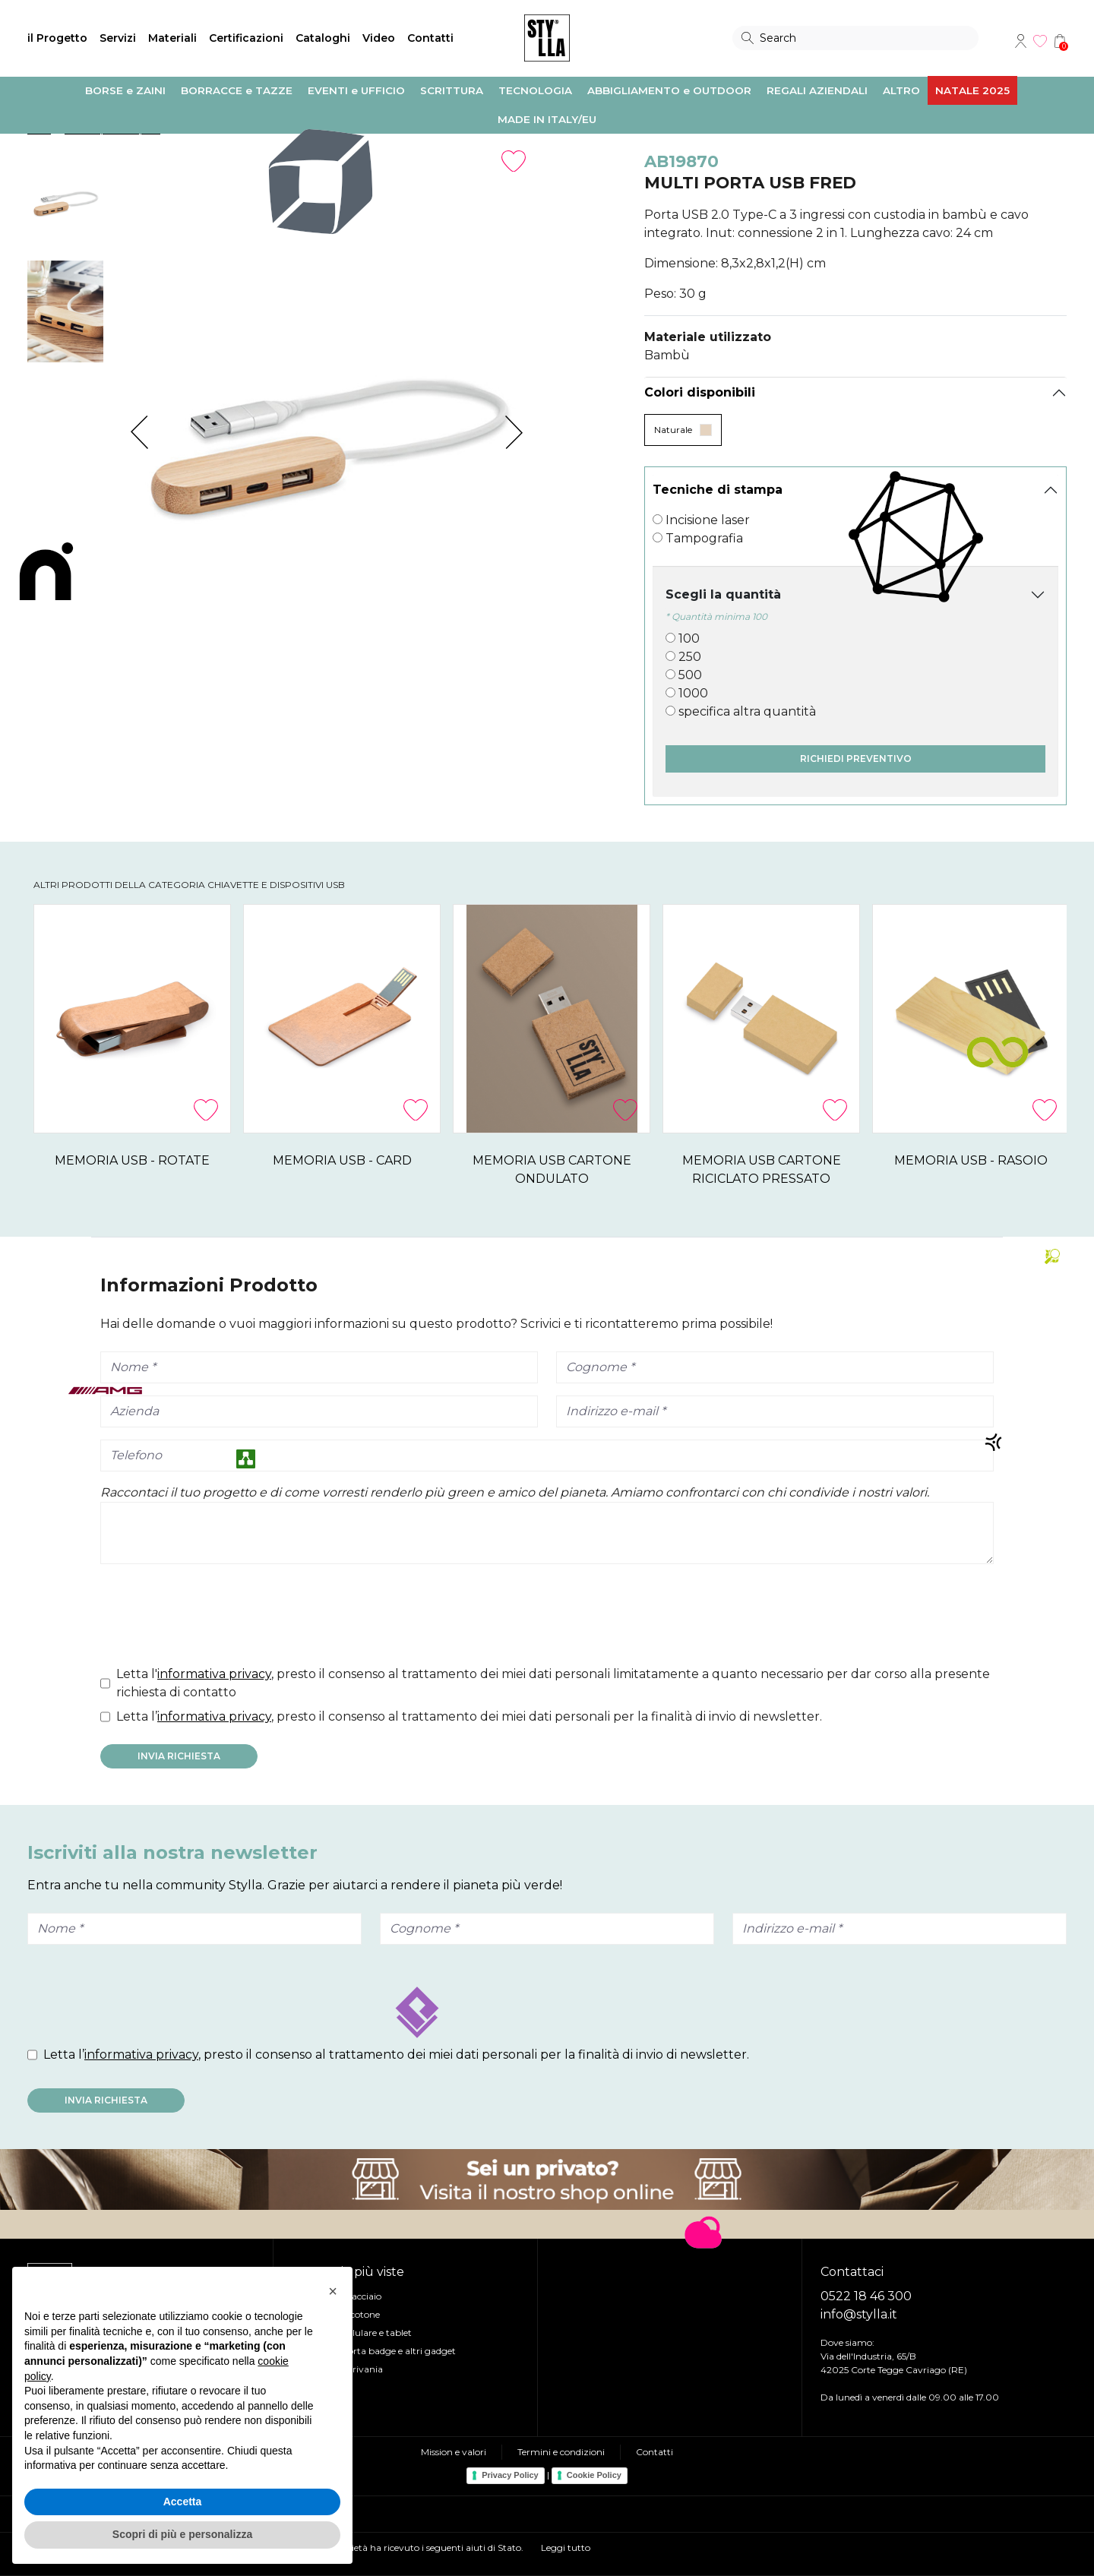 Image resolution: width=1094 pixels, height=2576 pixels. Describe the element at coordinates (915, 536) in the screenshot. I see `ONNX (Open Neural Network Exchange) logo` at that location.